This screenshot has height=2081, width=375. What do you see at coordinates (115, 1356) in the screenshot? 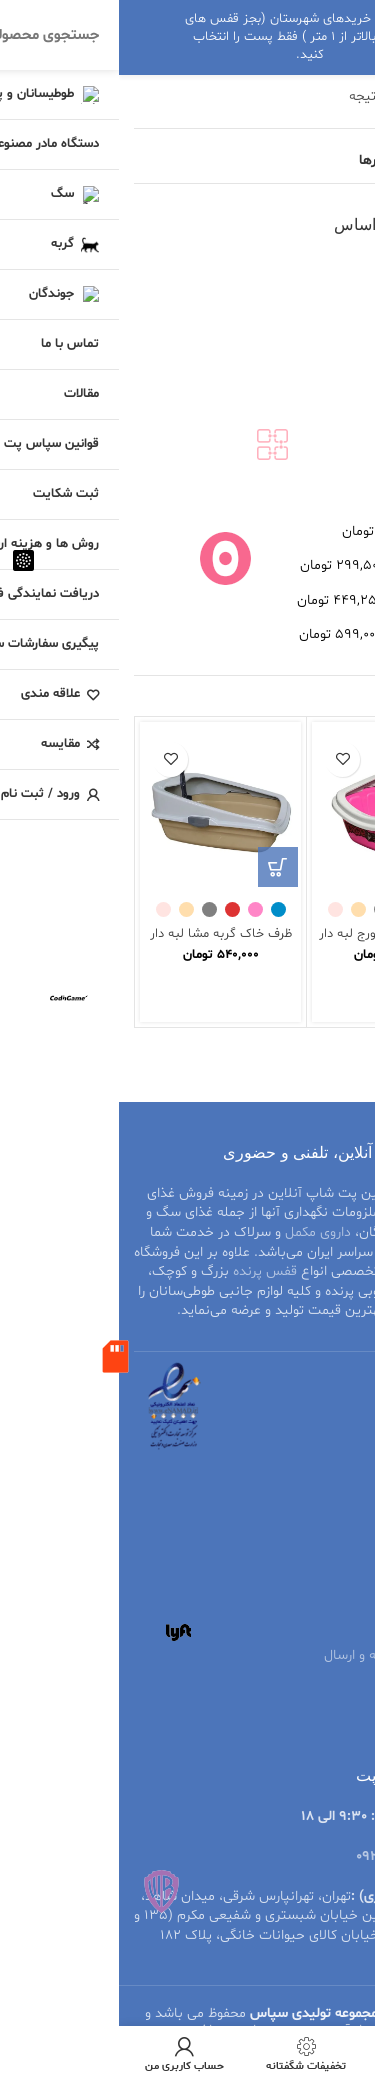
I see `access external storage` at bounding box center [115, 1356].